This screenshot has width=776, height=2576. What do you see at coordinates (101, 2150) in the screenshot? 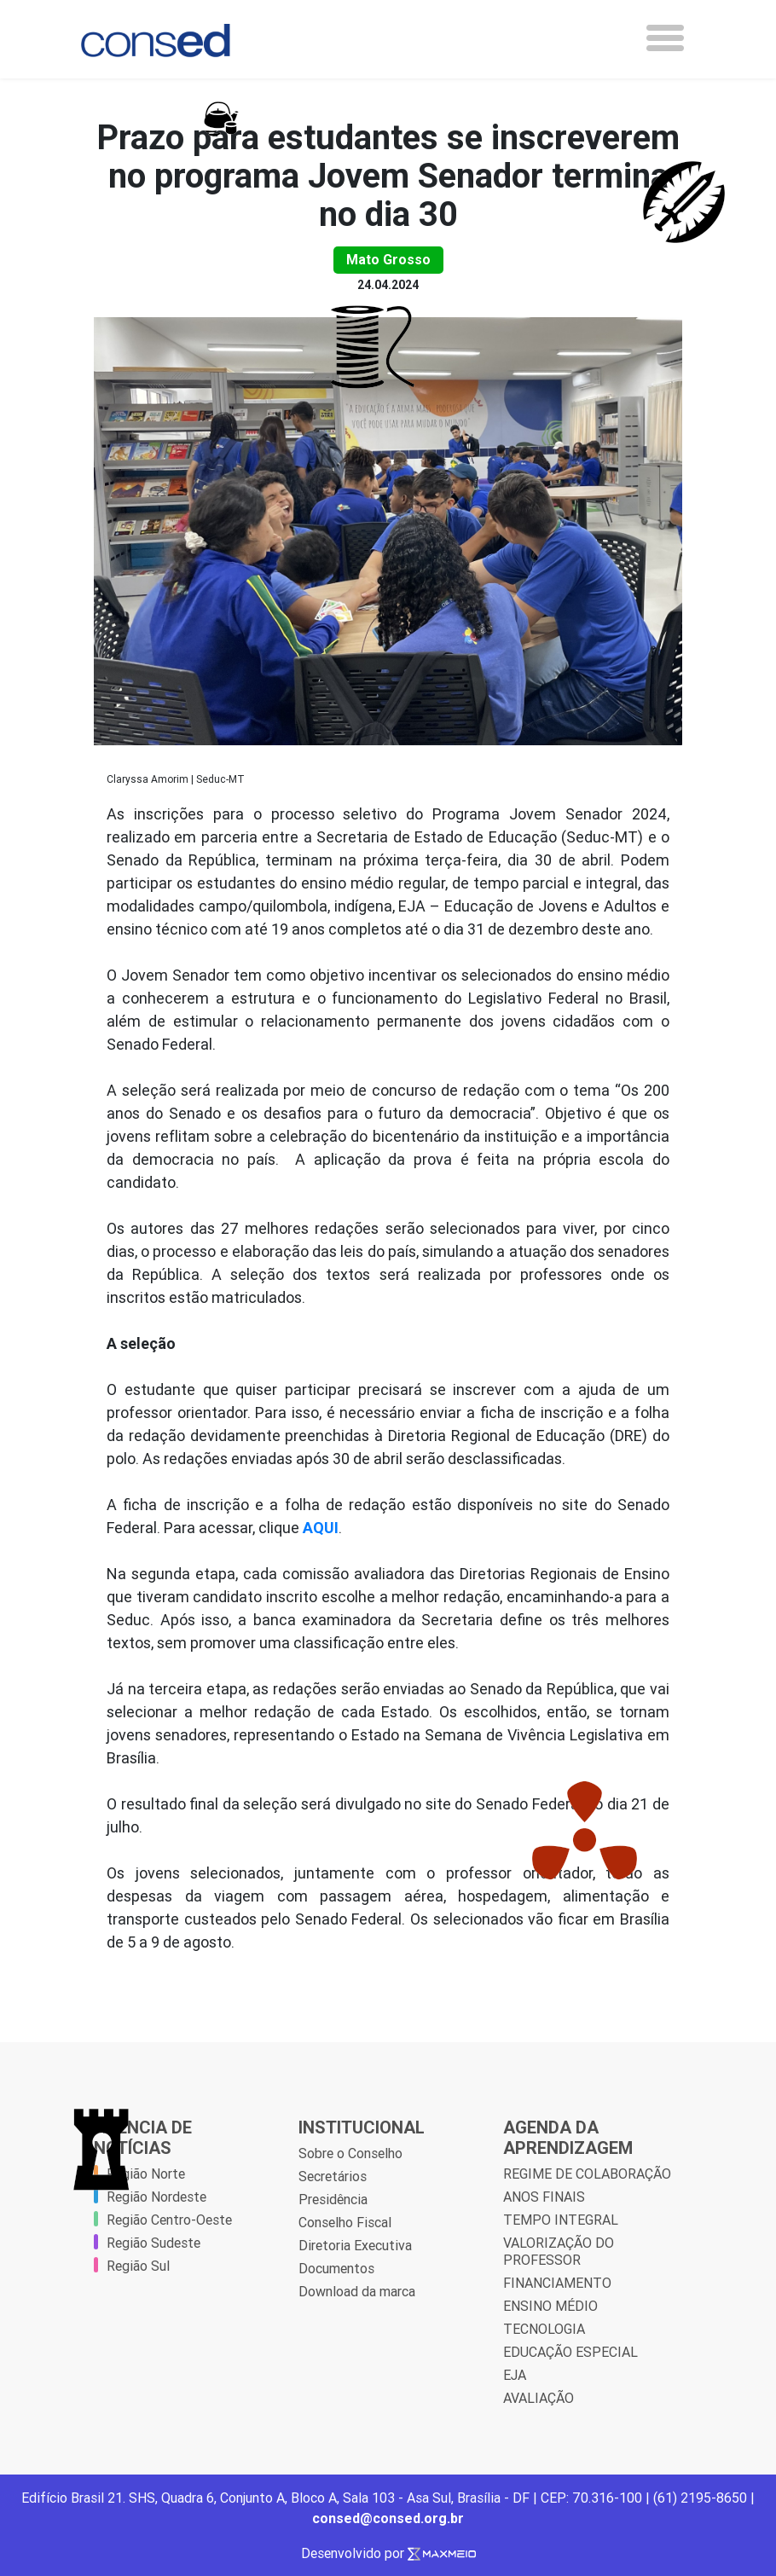
I see `access a locked or secured game level` at bounding box center [101, 2150].